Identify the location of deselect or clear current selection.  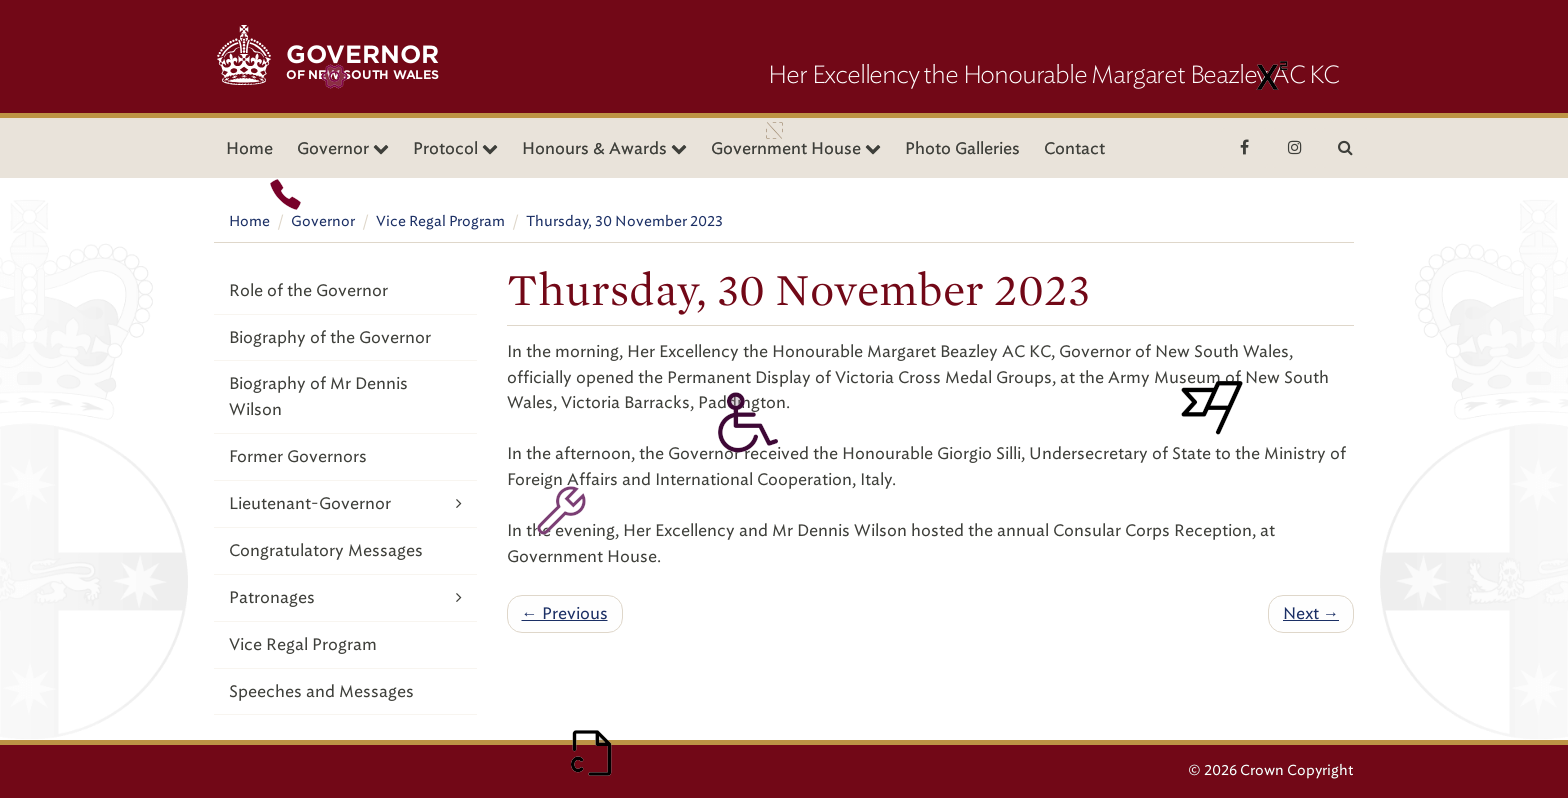
(774, 130).